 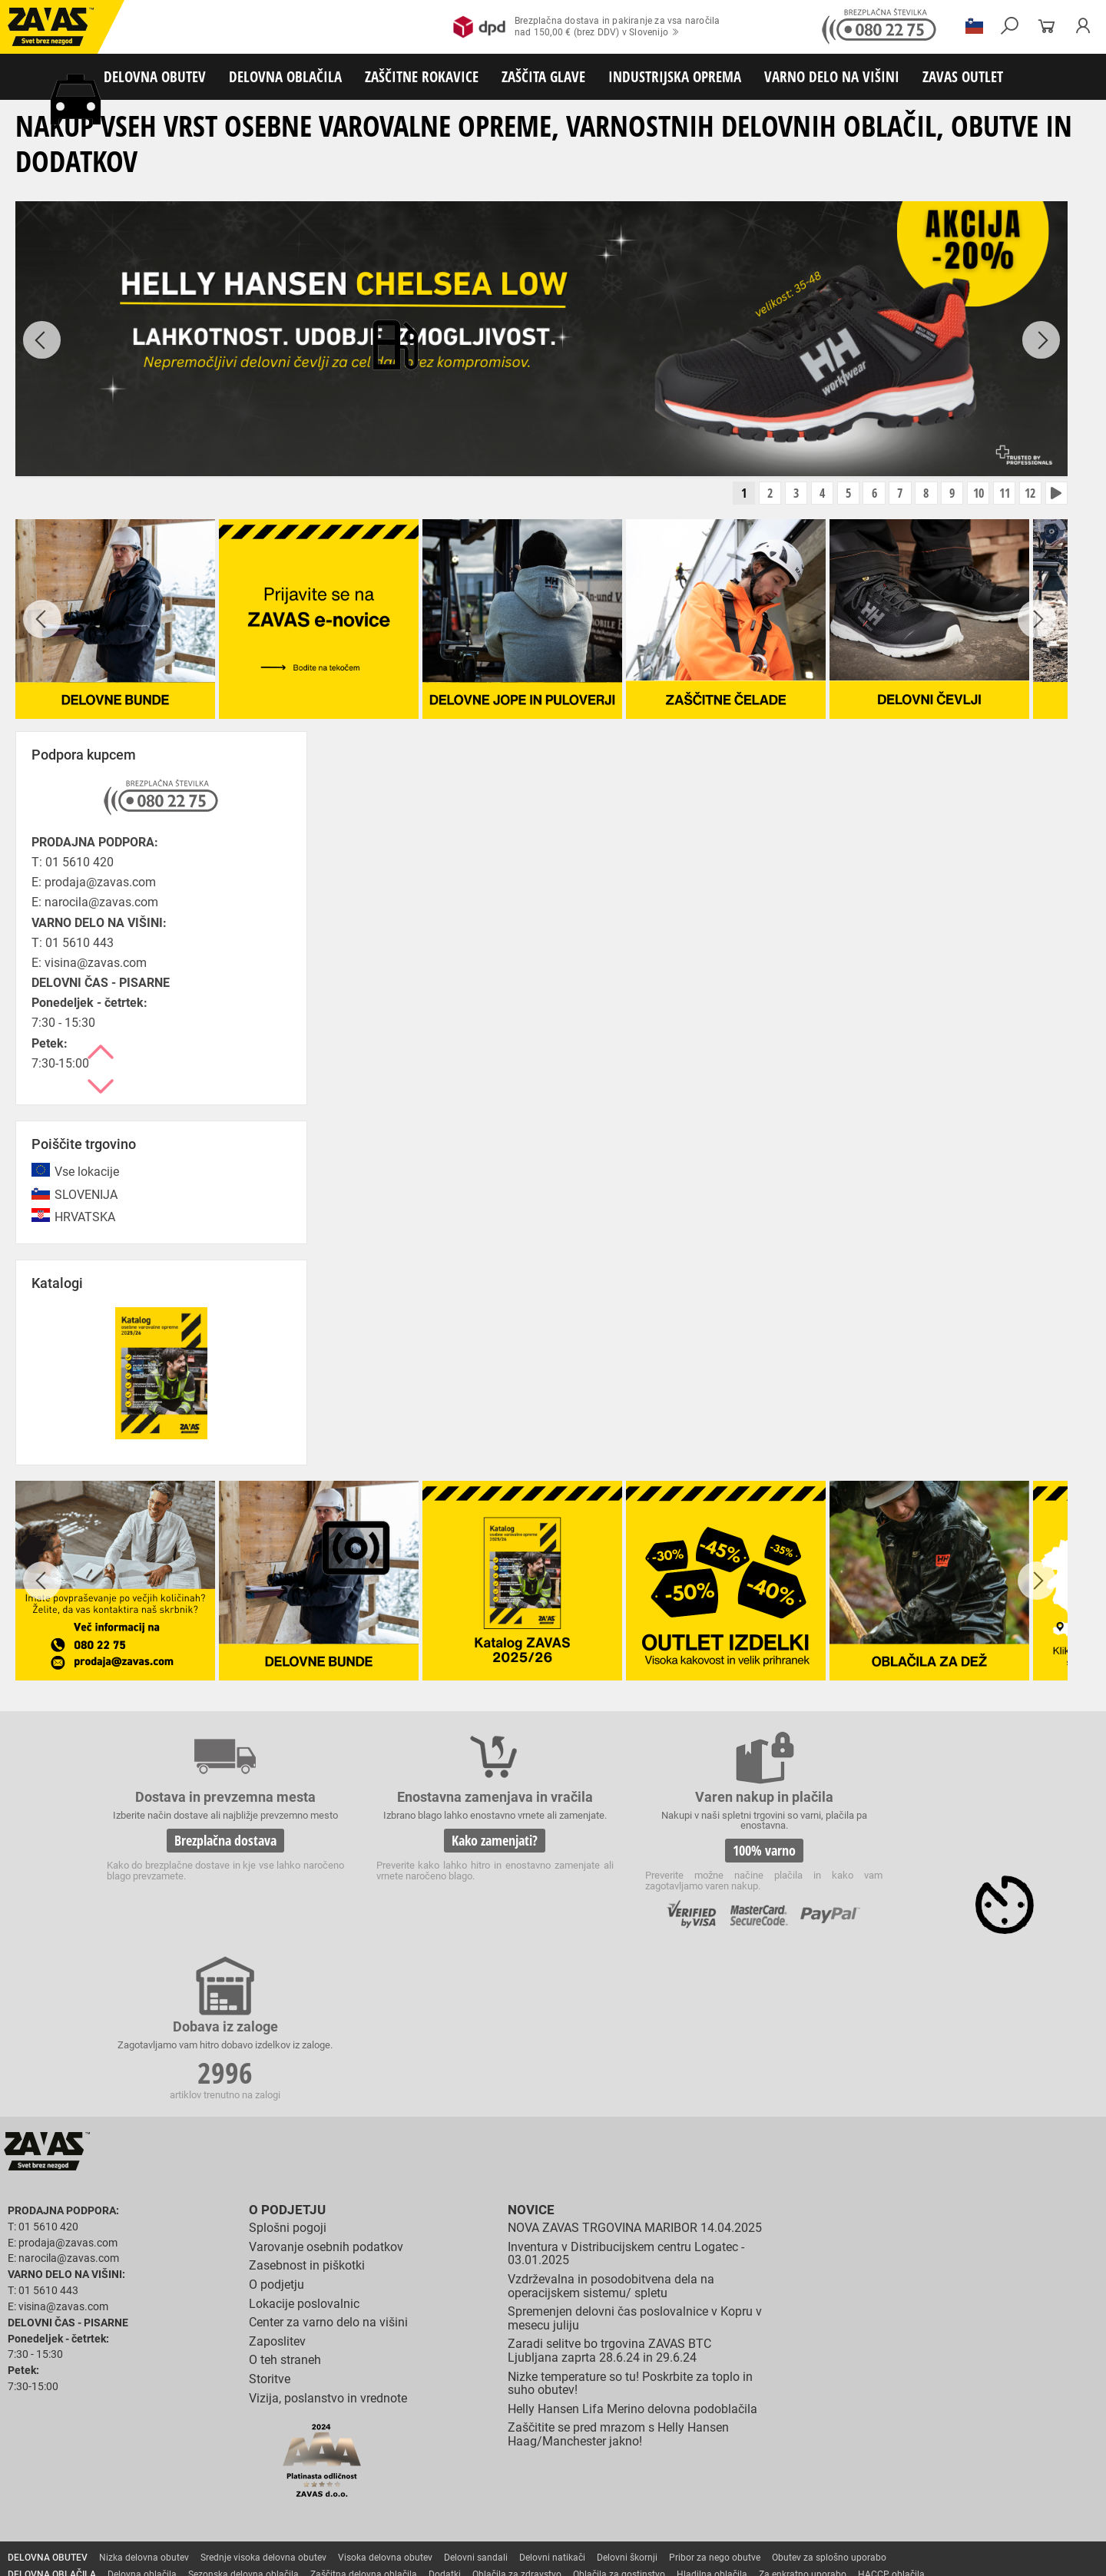 What do you see at coordinates (101, 1069) in the screenshot?
I see `expand or collapse a dropdown menu` at bounding box center [101, 1069].